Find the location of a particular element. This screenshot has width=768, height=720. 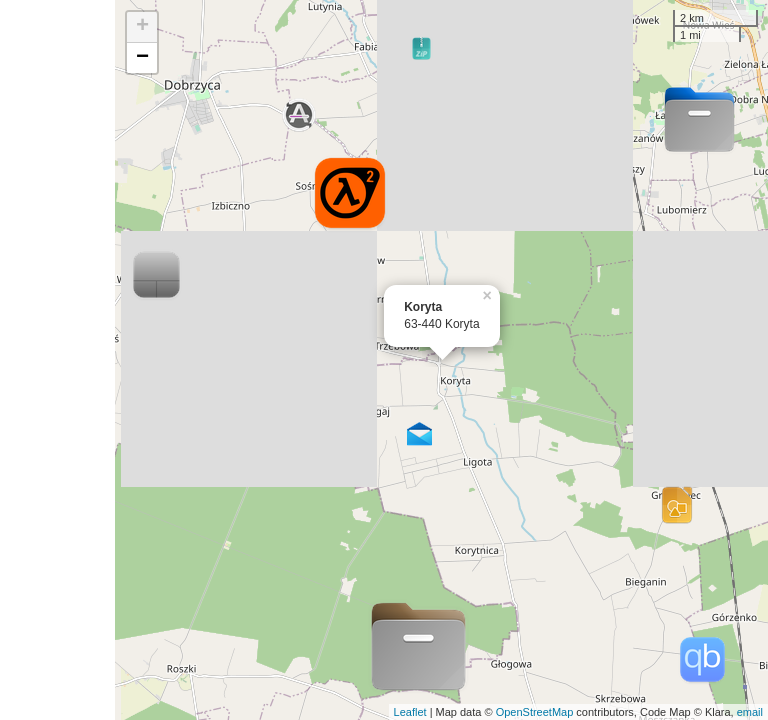

open libreoffice draw application is located at coordinates (677, 505).